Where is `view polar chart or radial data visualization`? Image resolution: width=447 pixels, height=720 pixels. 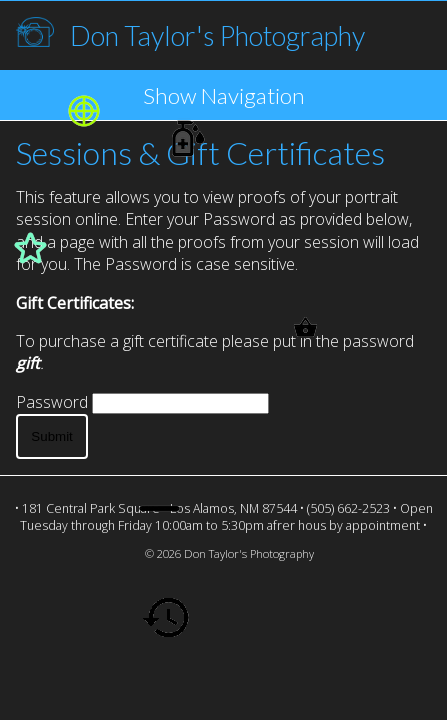 view polar chart or radial data visualization is located at coordinates (84, 111).